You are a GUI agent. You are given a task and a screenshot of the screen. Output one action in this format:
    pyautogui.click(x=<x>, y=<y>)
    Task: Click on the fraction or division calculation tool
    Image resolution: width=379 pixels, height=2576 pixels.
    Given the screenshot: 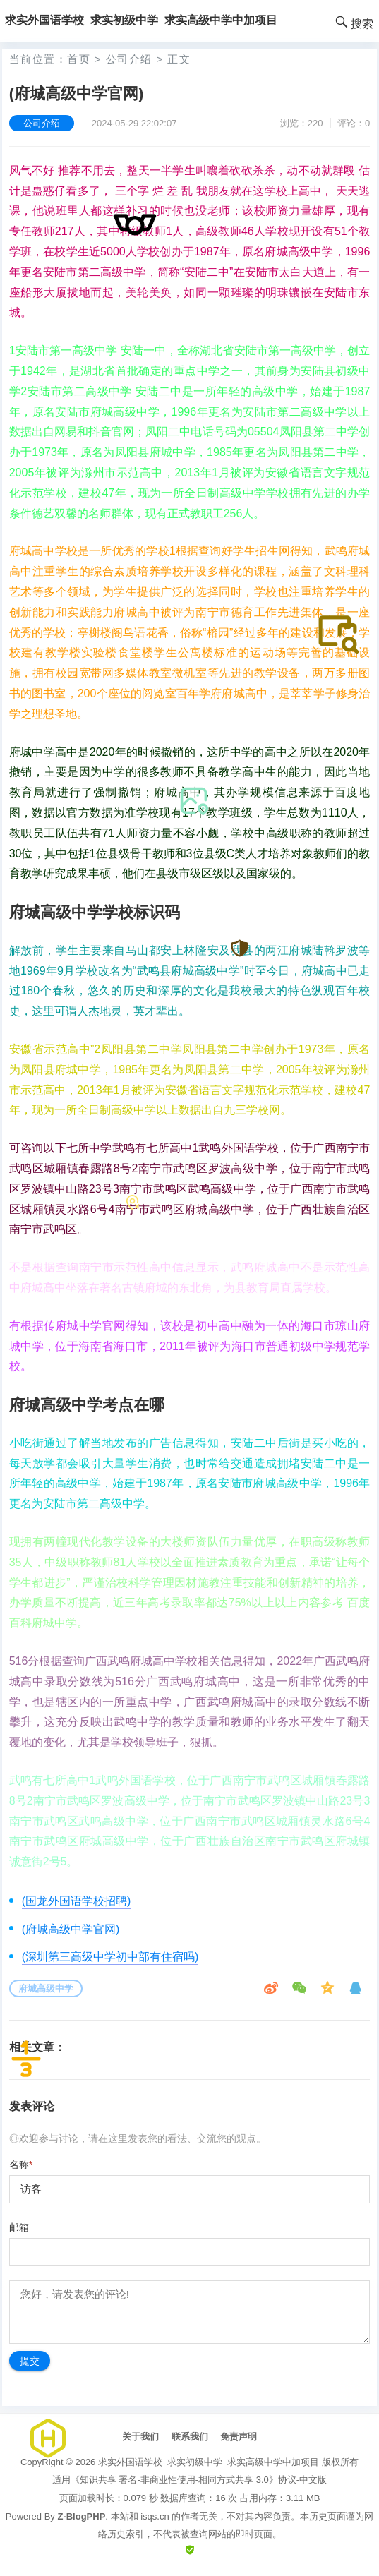 What is the action you would take?
    pyautogui.click(x=26, y=2059)
    